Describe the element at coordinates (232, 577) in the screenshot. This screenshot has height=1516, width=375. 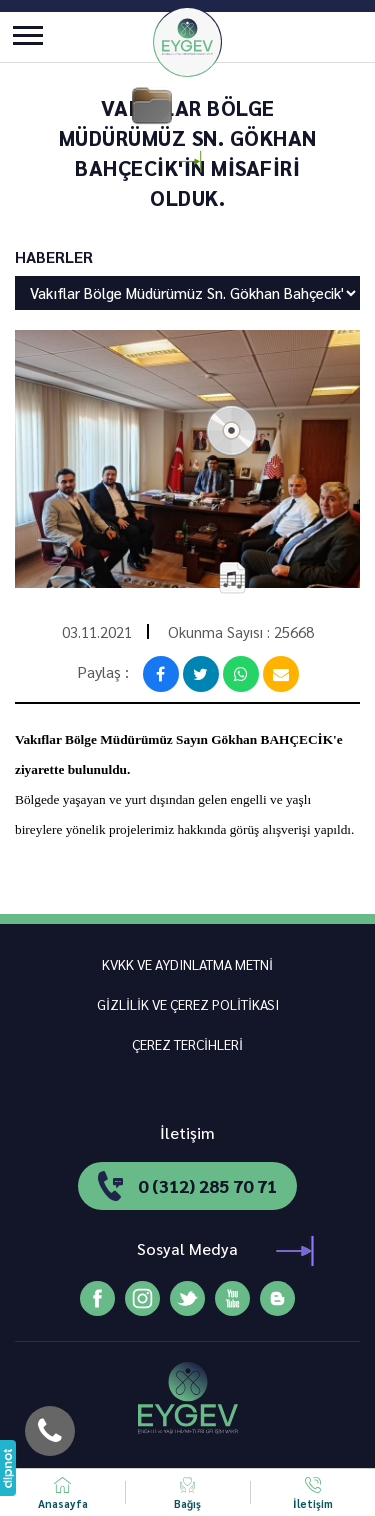
I see `an iMelody audio file` at that location.